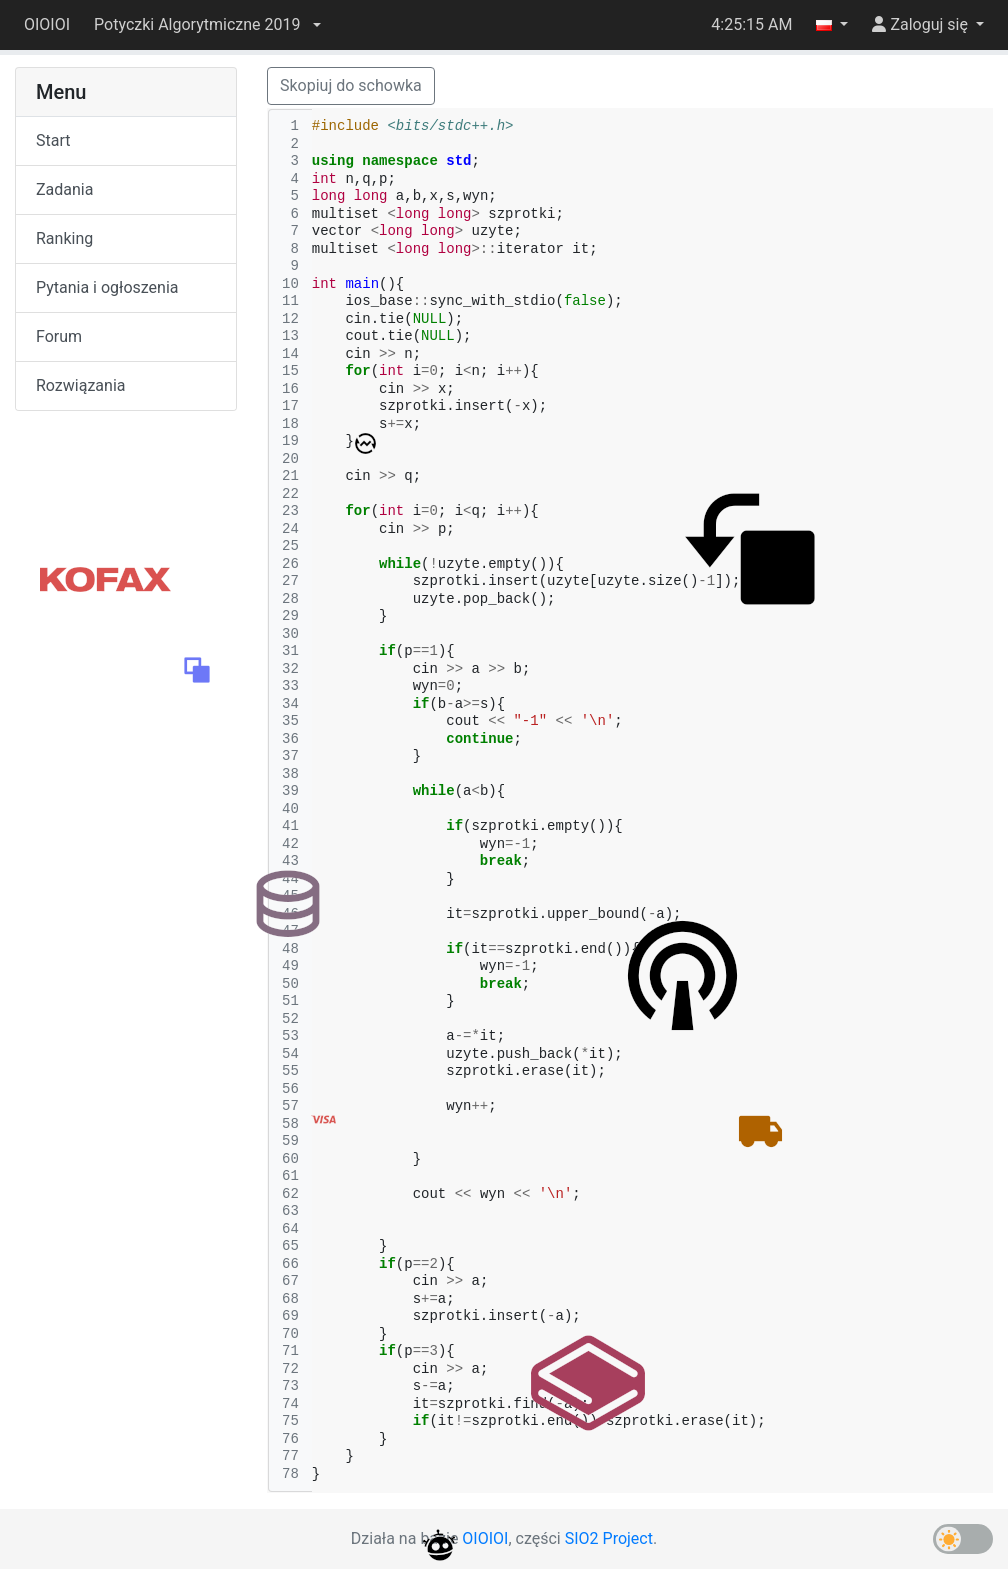 The height and width of the screenshot is (1569, 1008). I want to click on exchange or convert funds, so click(365, 443).